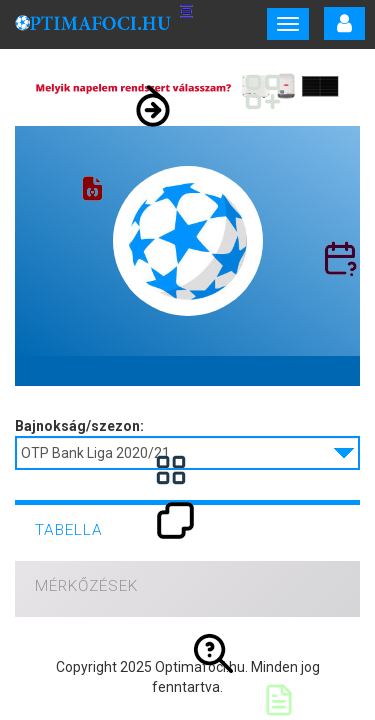 The height and width of the screenshot is (720, 375). What do you see at coordinates (175, 520) in the screenshot?
I see `combine or merge selected layers` at bounding box center [175, 520].